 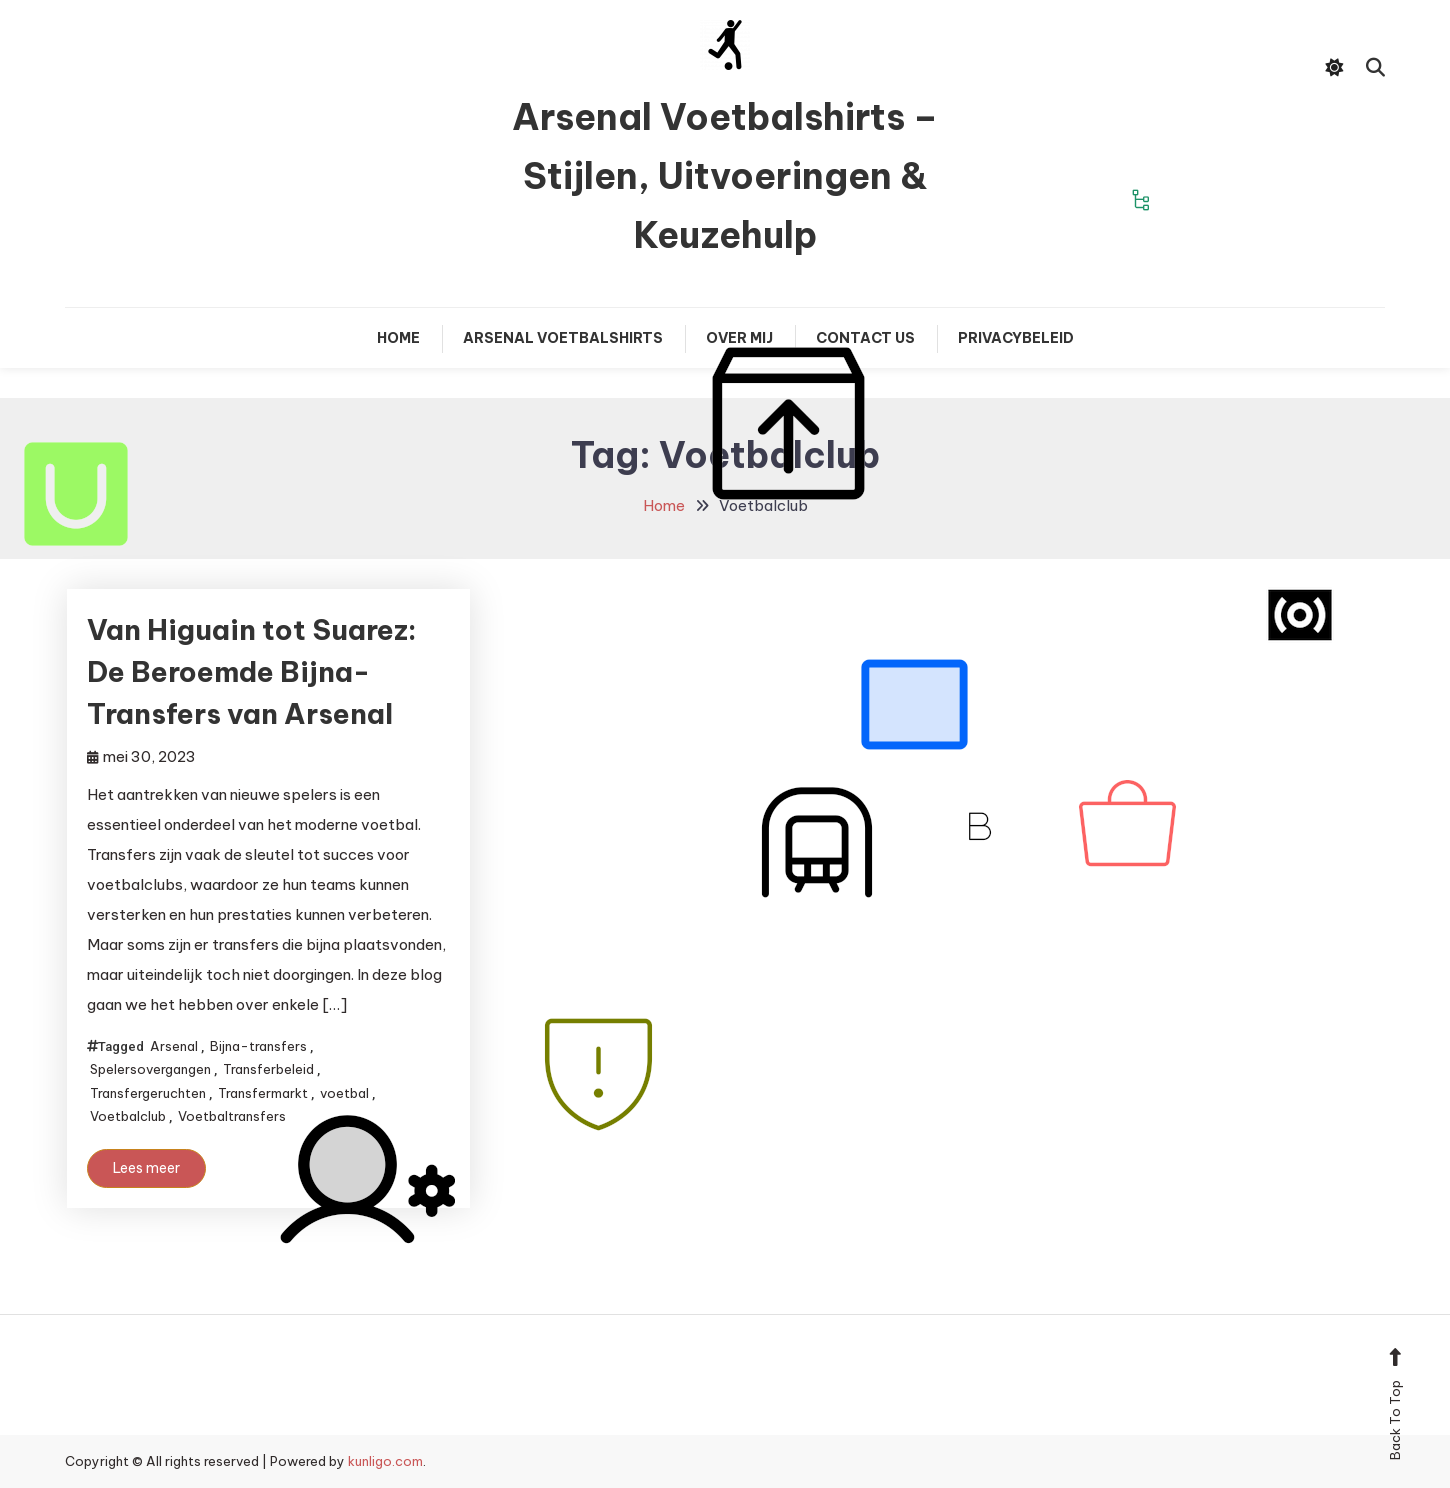 What do you see at coordinates (598, 1067) in the screenshot?
I see `security warning or alert detected` at bounding box center [598, 1067].